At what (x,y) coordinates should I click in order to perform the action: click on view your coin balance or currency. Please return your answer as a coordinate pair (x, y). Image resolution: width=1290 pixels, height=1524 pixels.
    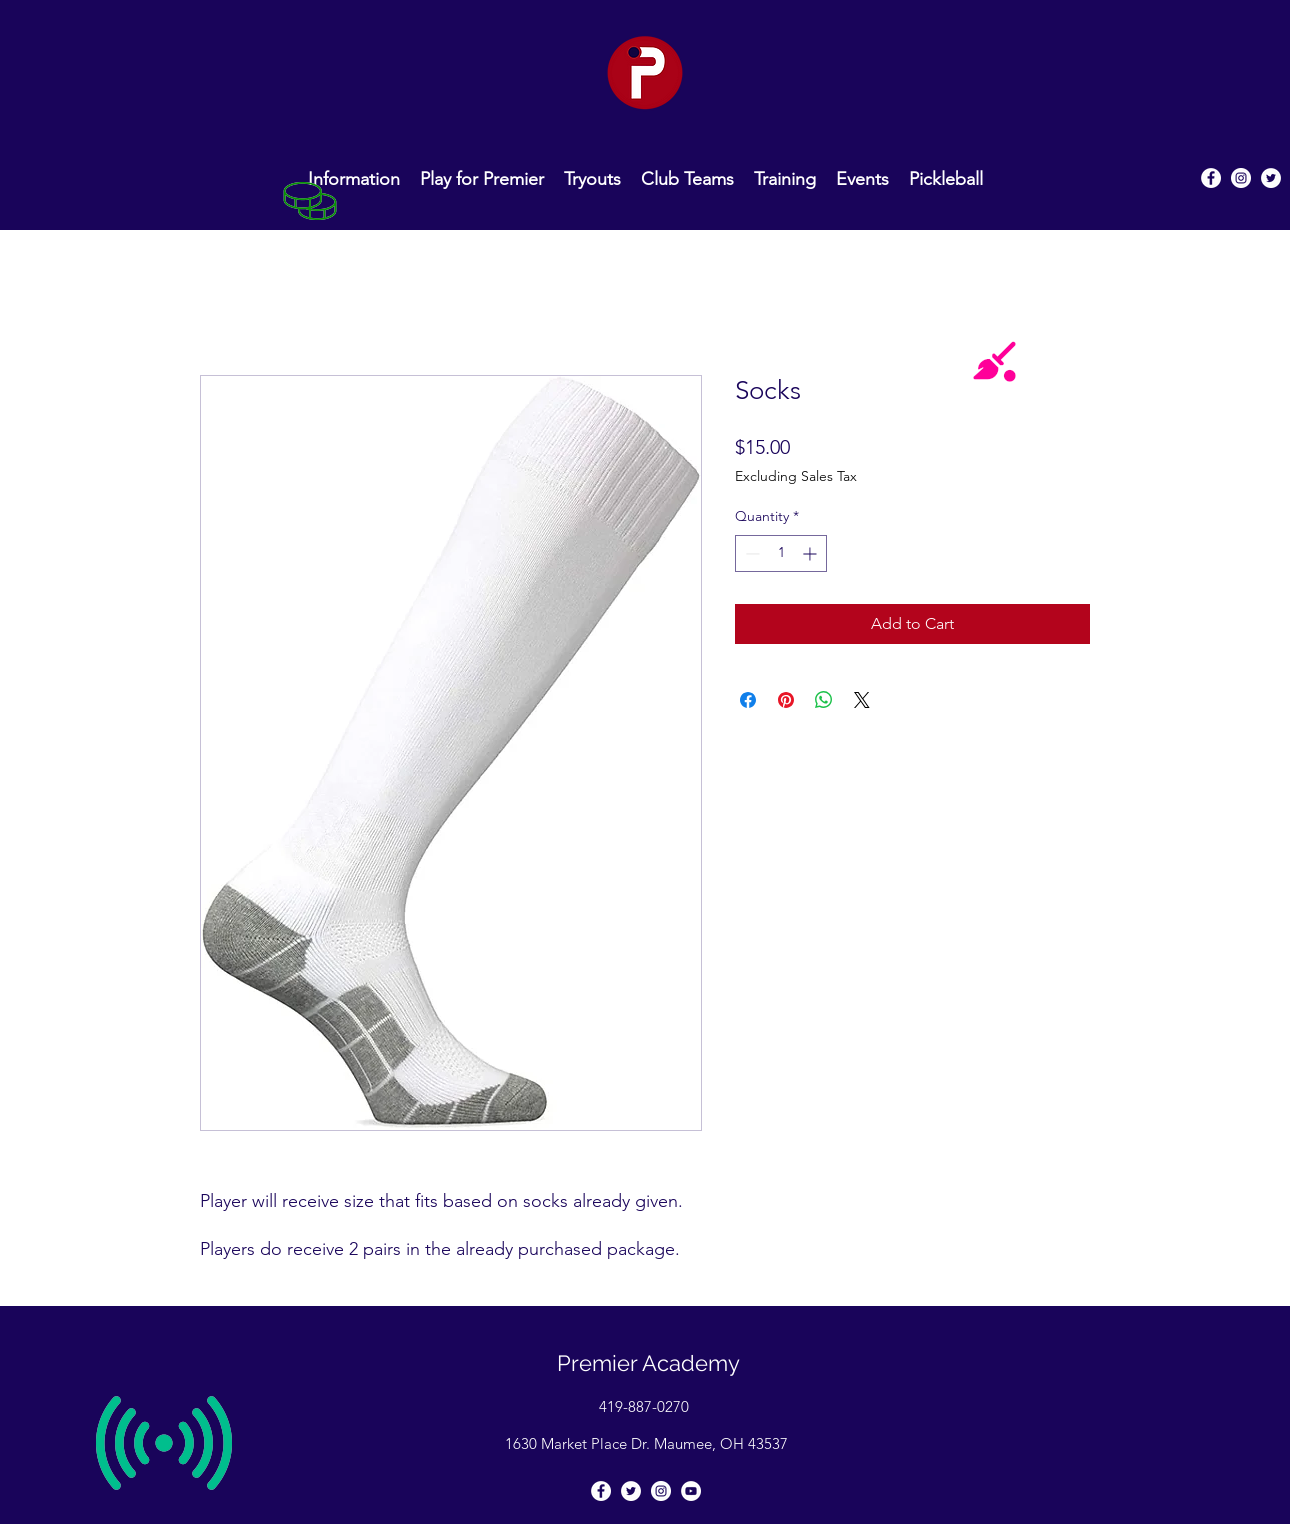
    Looking at the image, I should click on (310, 201).